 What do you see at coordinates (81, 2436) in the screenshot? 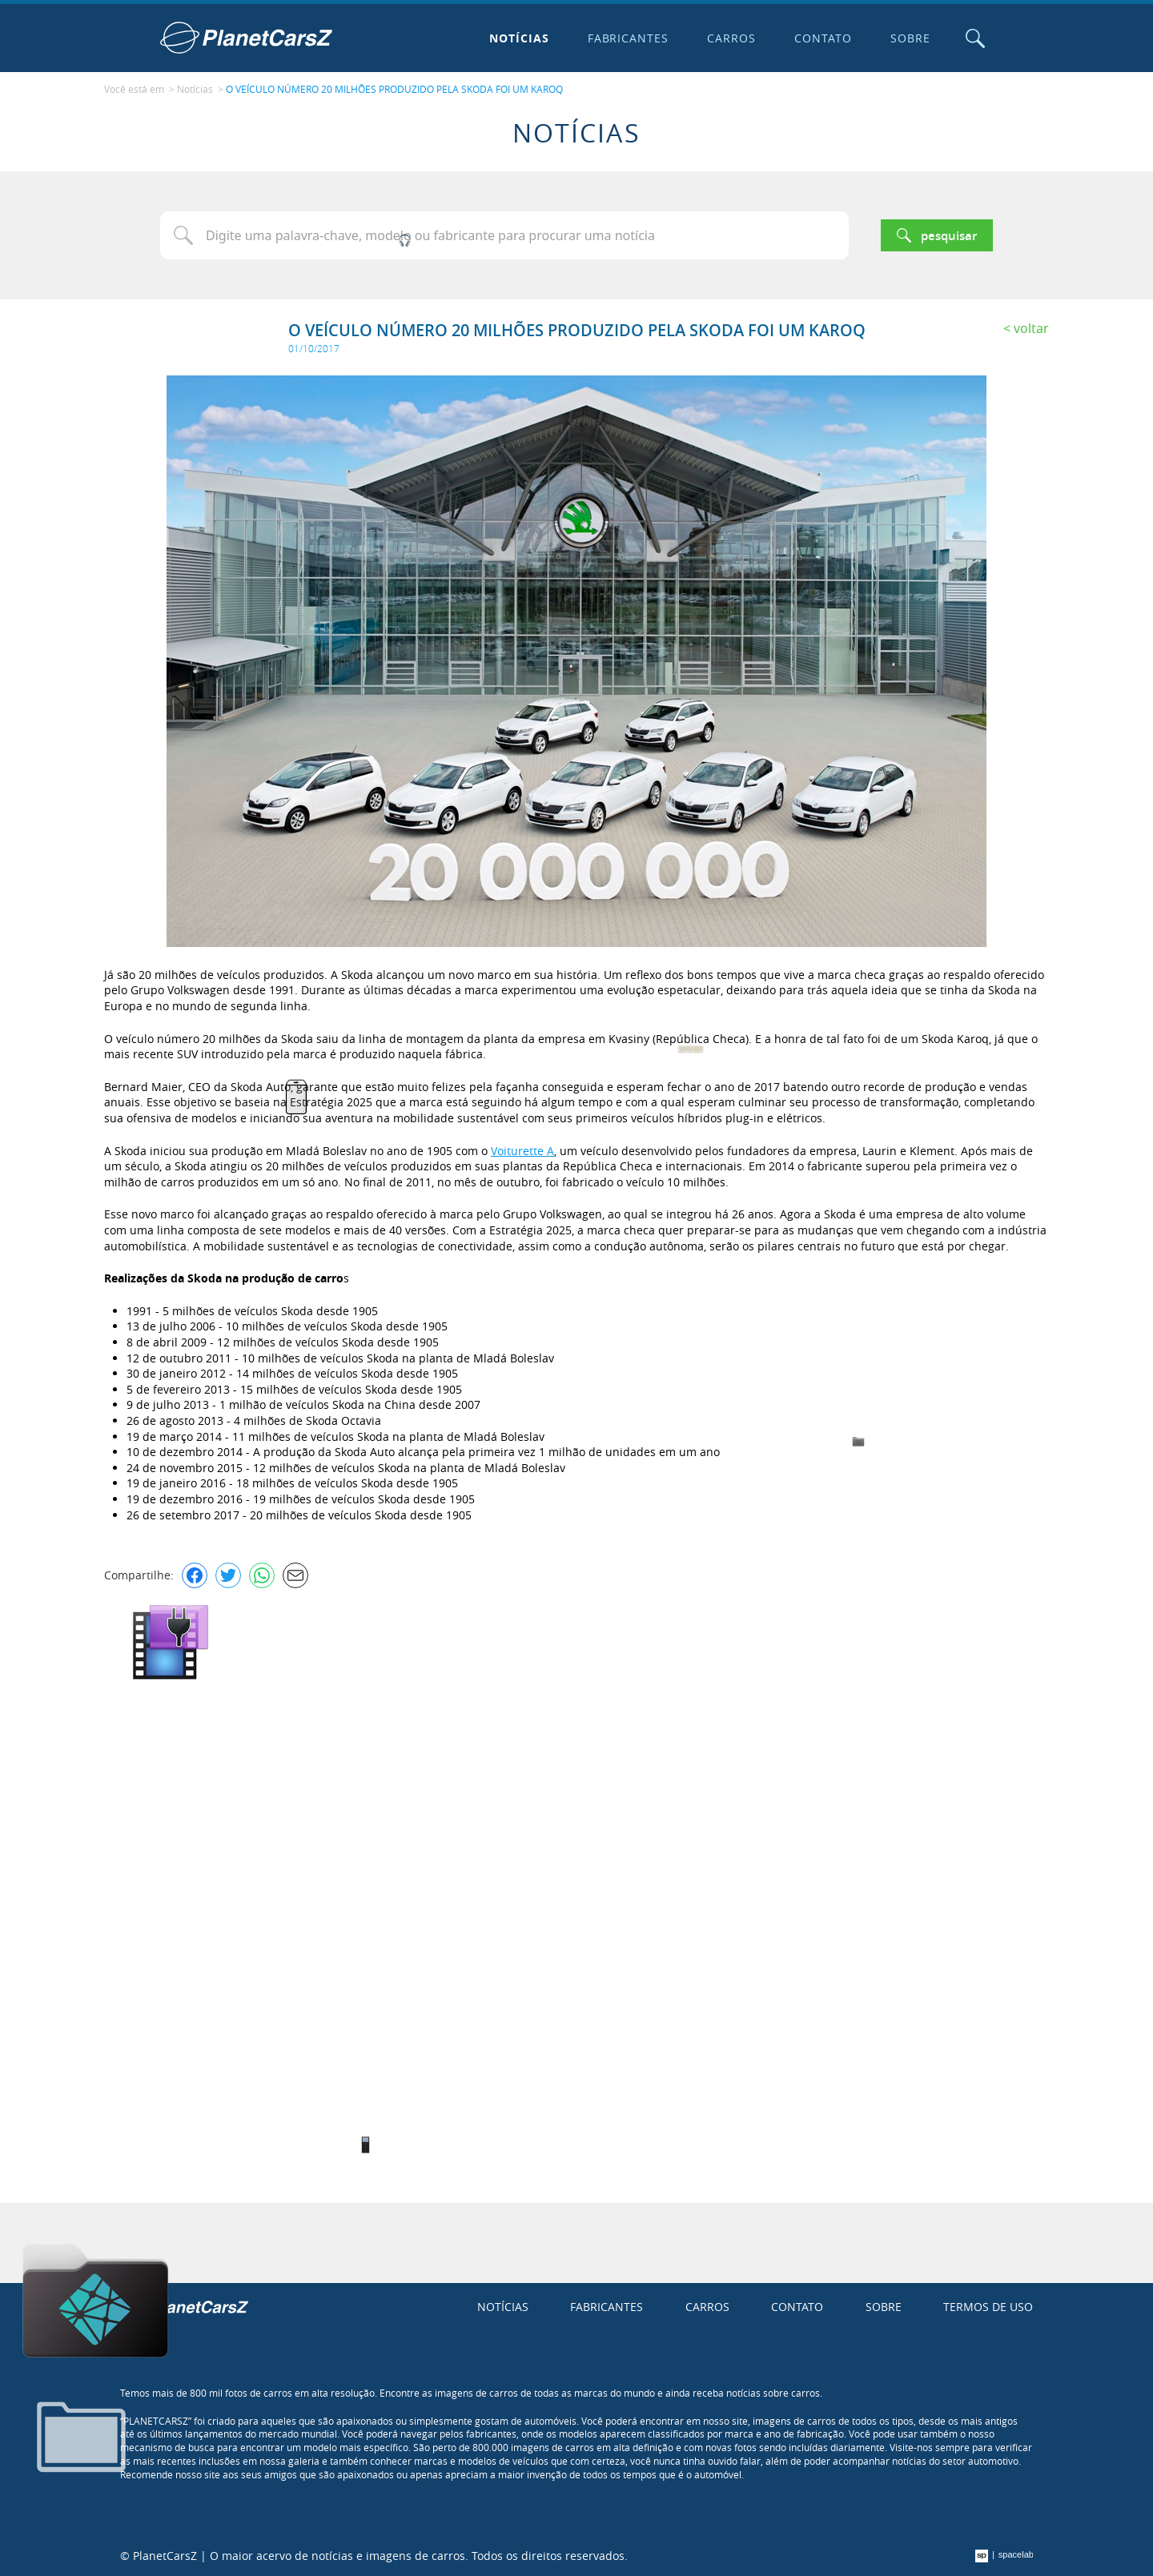
I see `access your iMovie media library` at bounding box center [81, 2436].